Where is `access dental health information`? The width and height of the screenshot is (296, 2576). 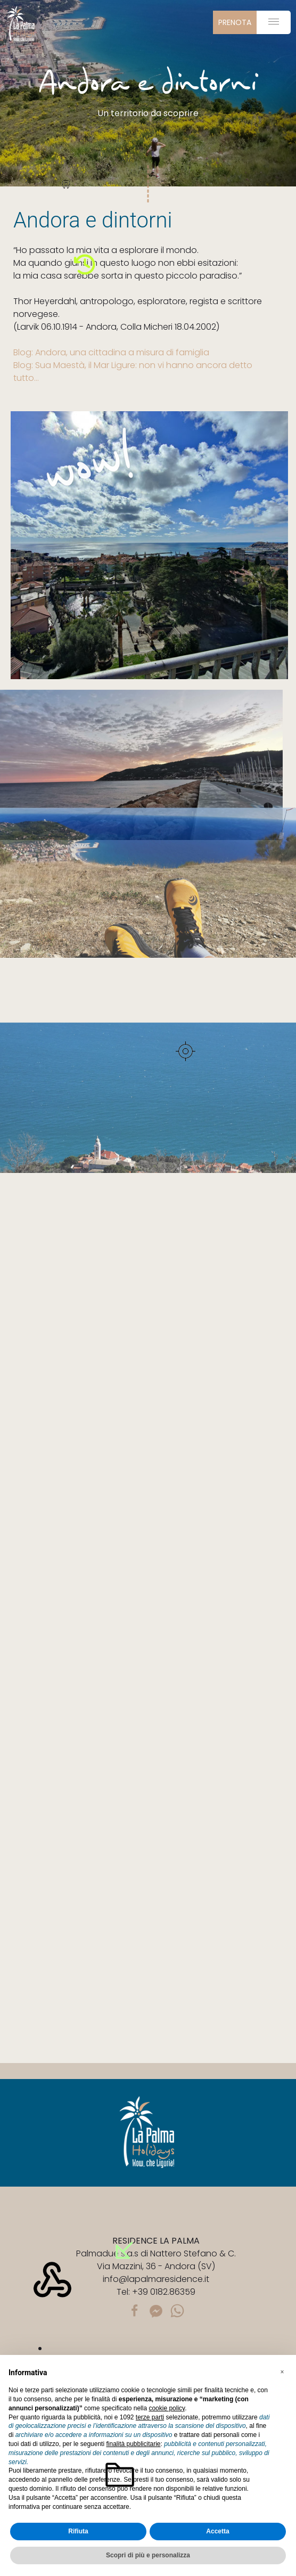 access dental health information is located at coordinates (66, 184).